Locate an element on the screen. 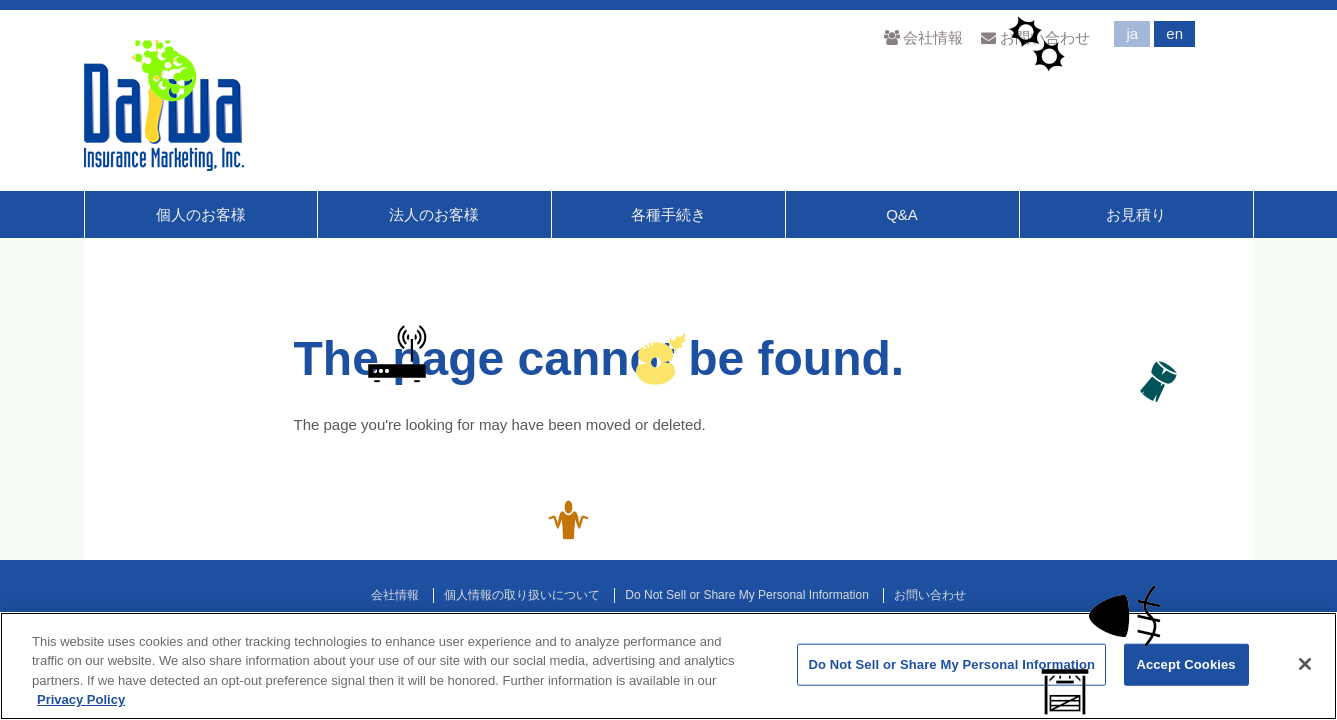 Image resolution: width=1337 pixels, height=720 pixels. access wifi router settings is located at coordinates (397, 353).